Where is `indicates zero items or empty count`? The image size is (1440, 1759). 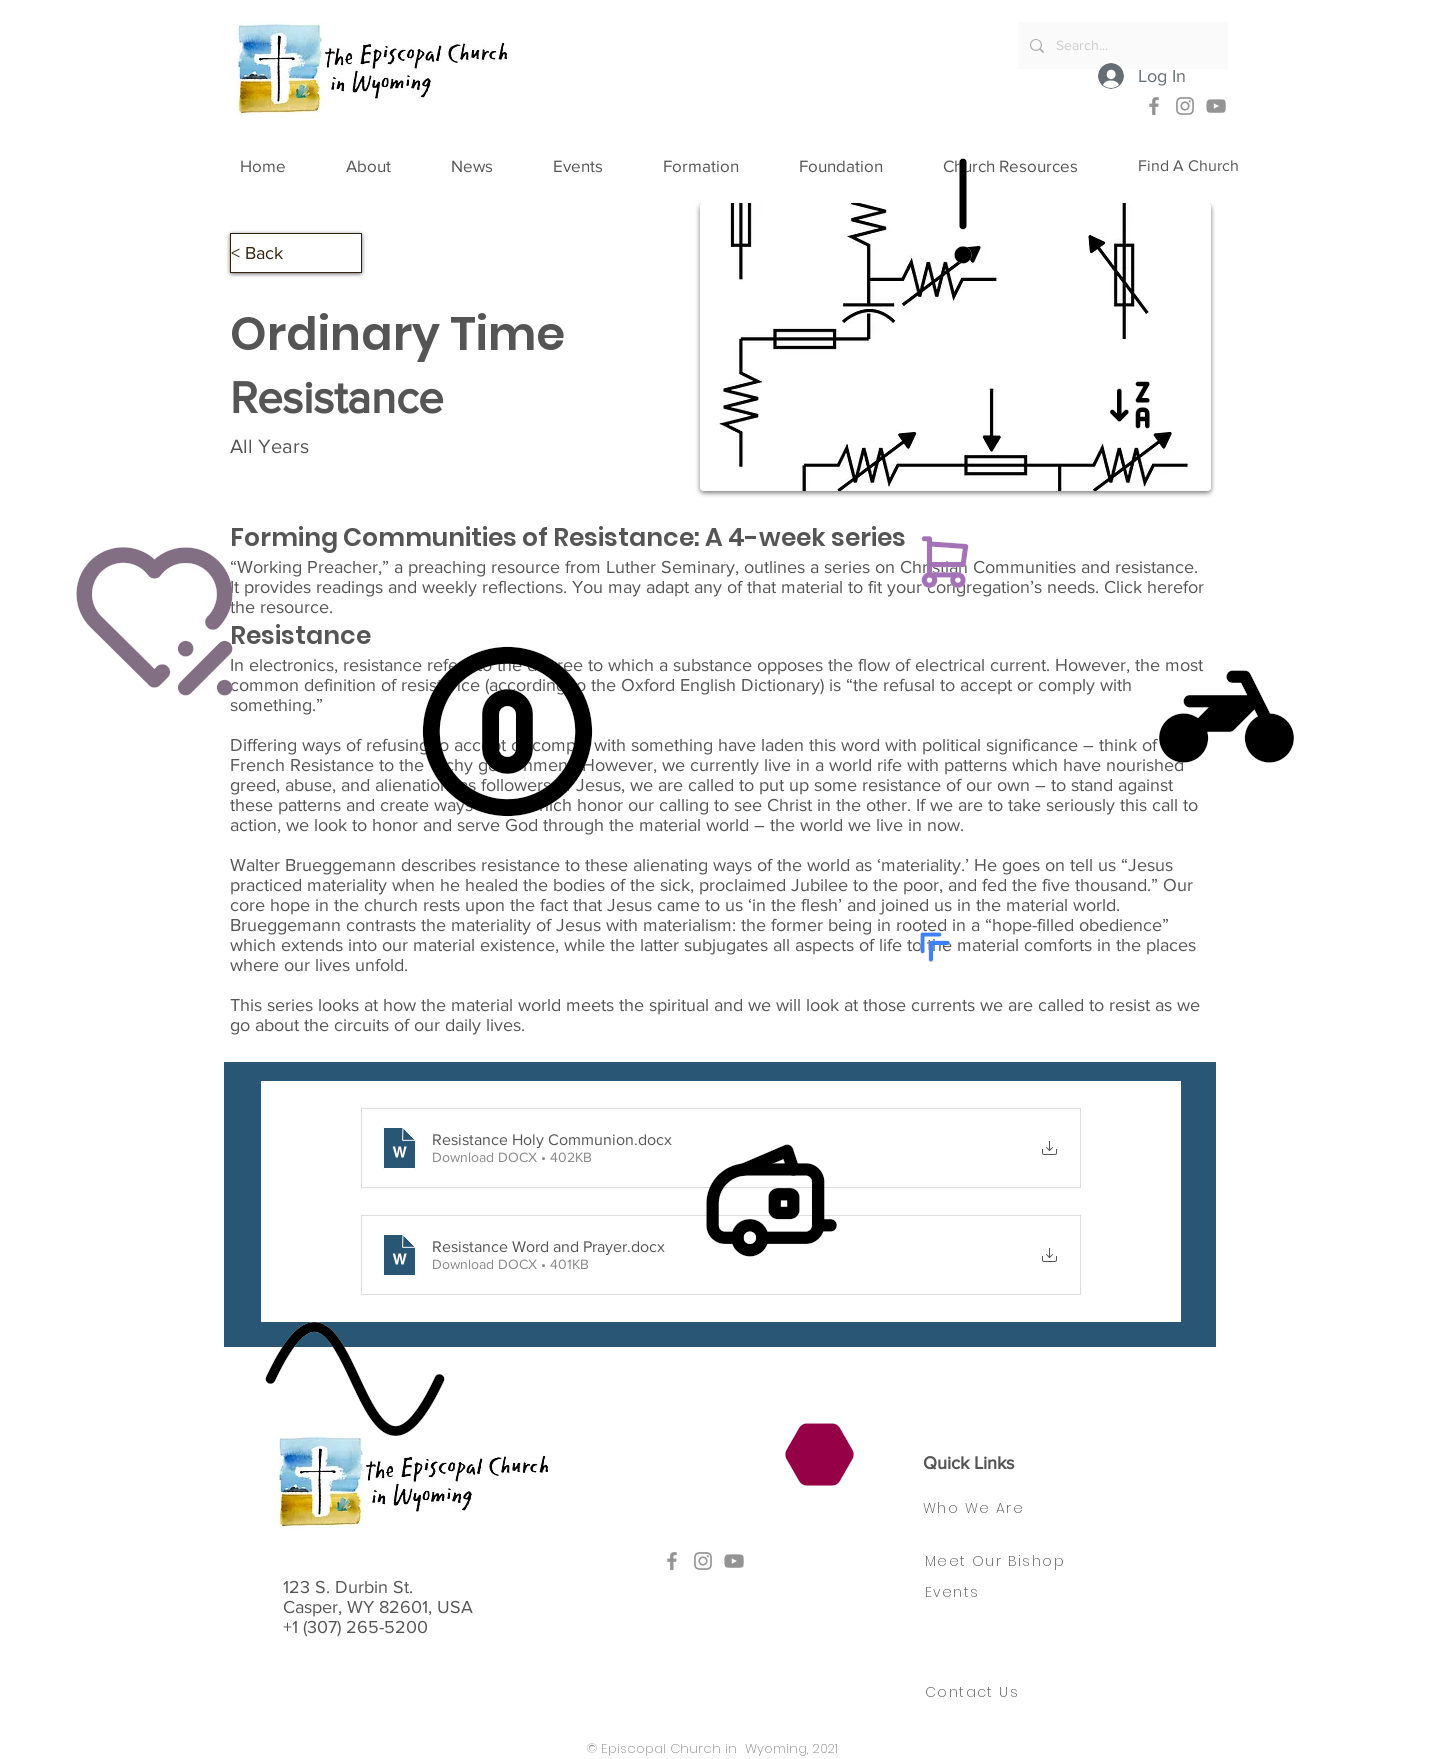 indicates zero items or empty count is located at coordinates (507, 731).